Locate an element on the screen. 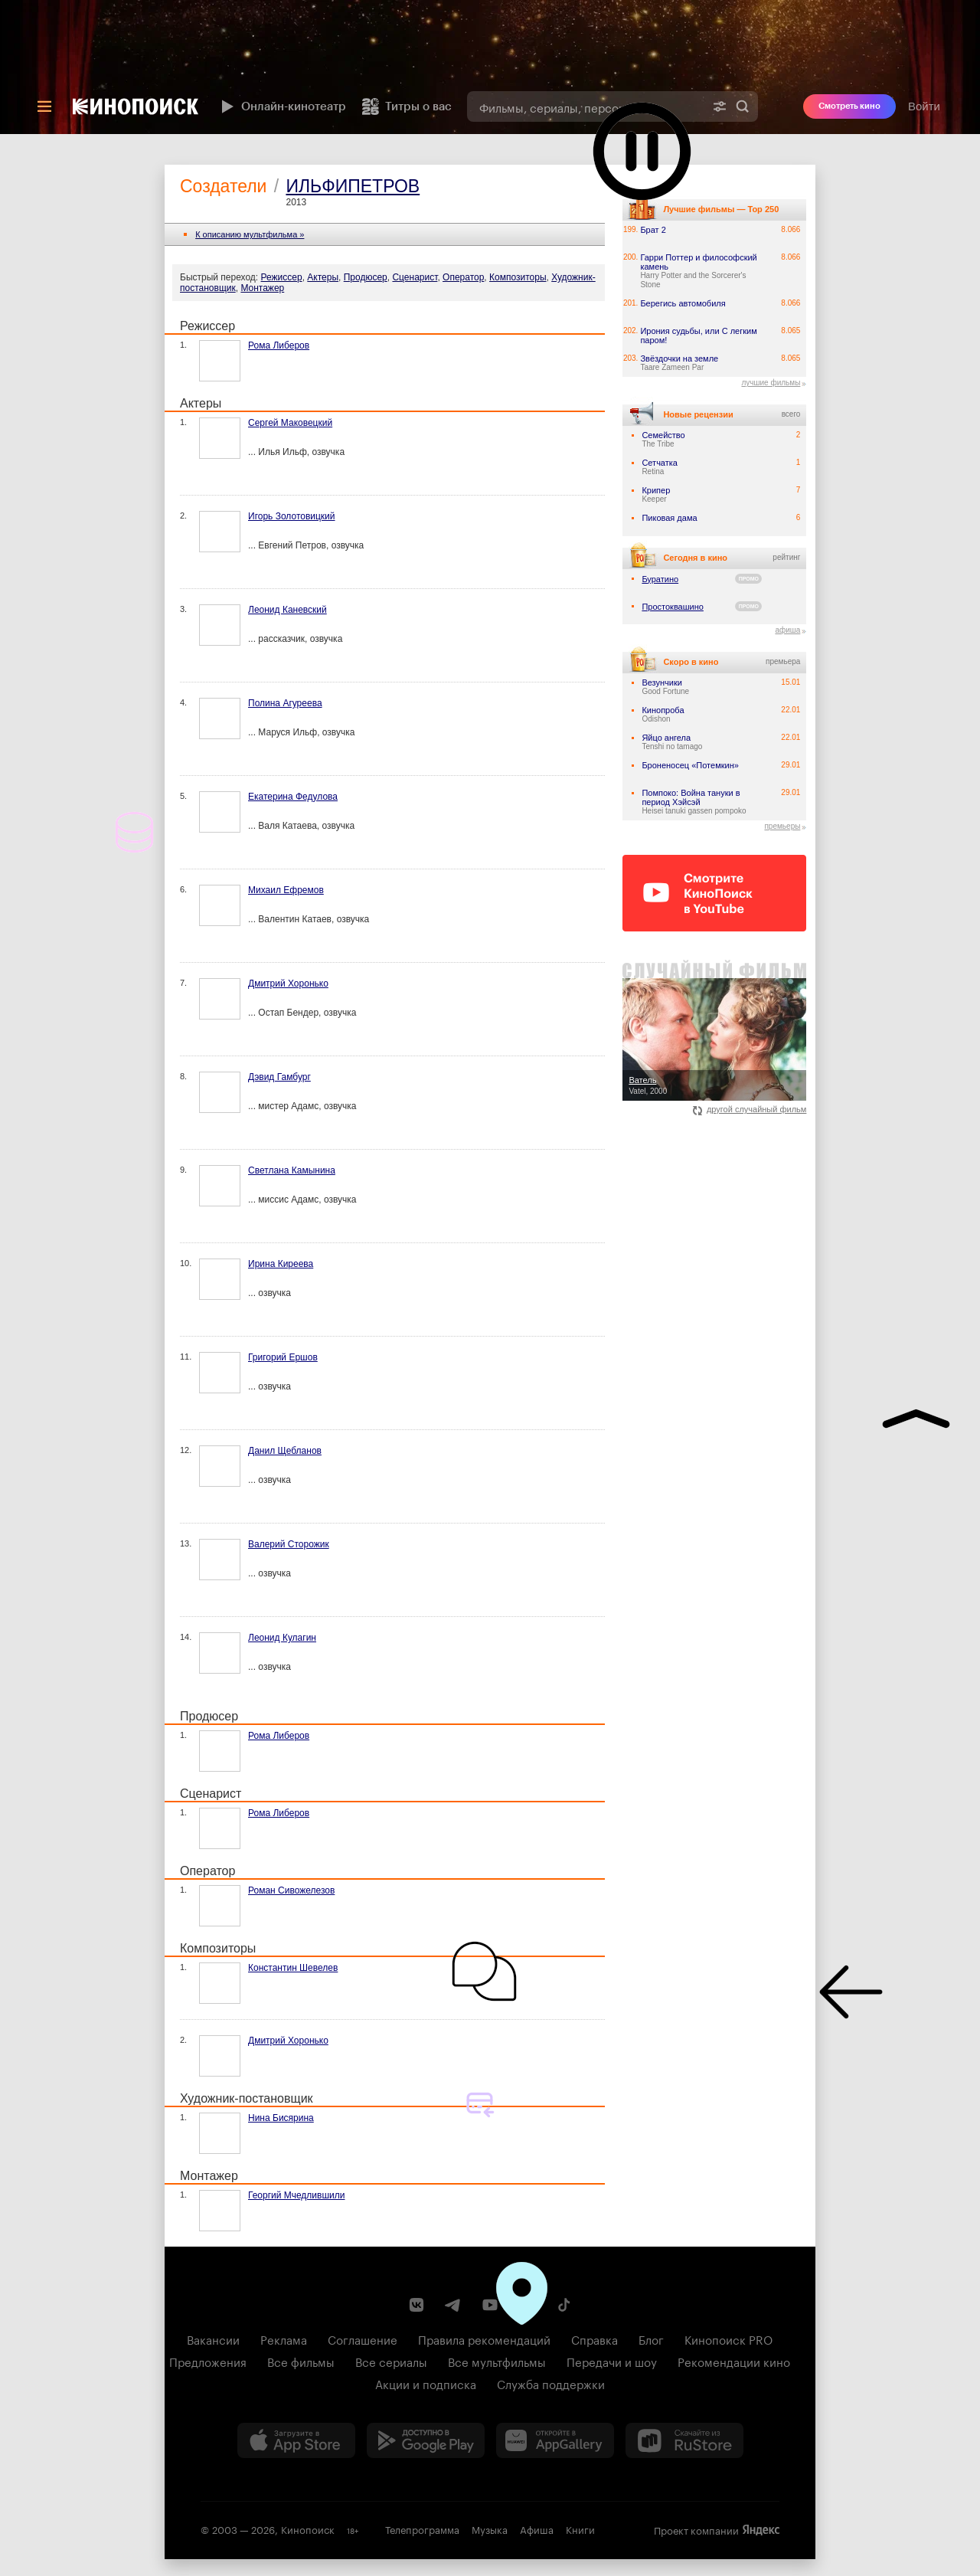 The image size is (980, 2576). collapse or minimize a section is located at coordinates (916, 1420).